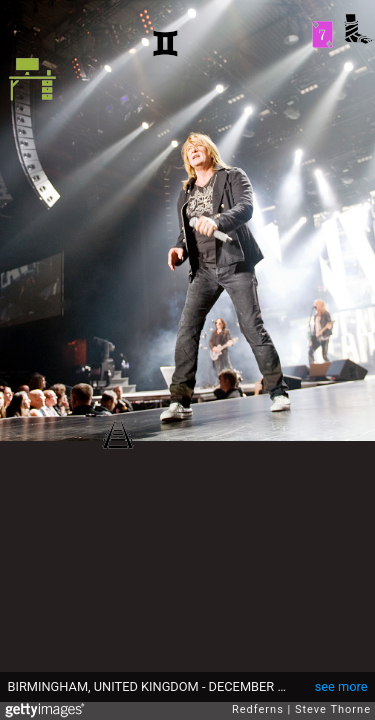  Describe the element at coordinates (165, 43) in the screenshot. I see `gemini zodiac sign indicator` at that location.